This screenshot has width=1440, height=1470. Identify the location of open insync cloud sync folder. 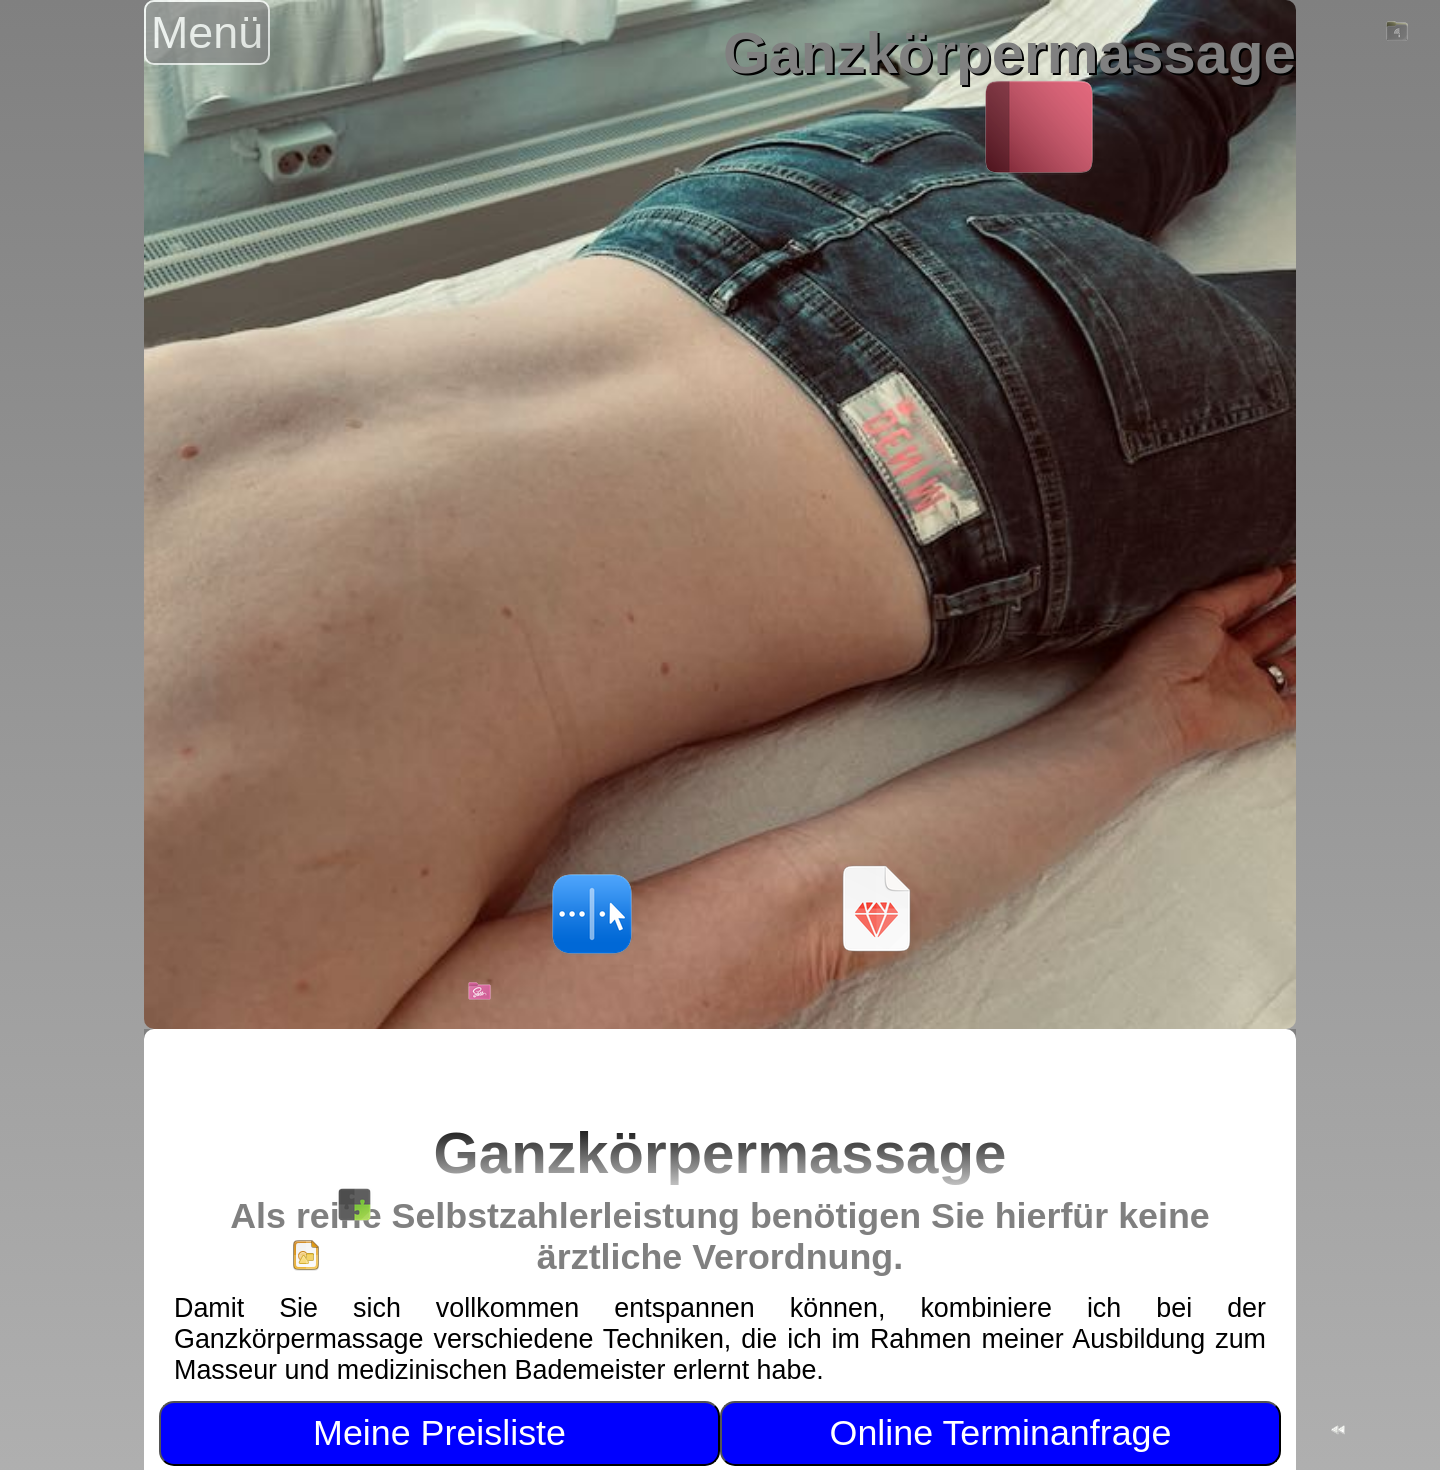
(1397, 31).